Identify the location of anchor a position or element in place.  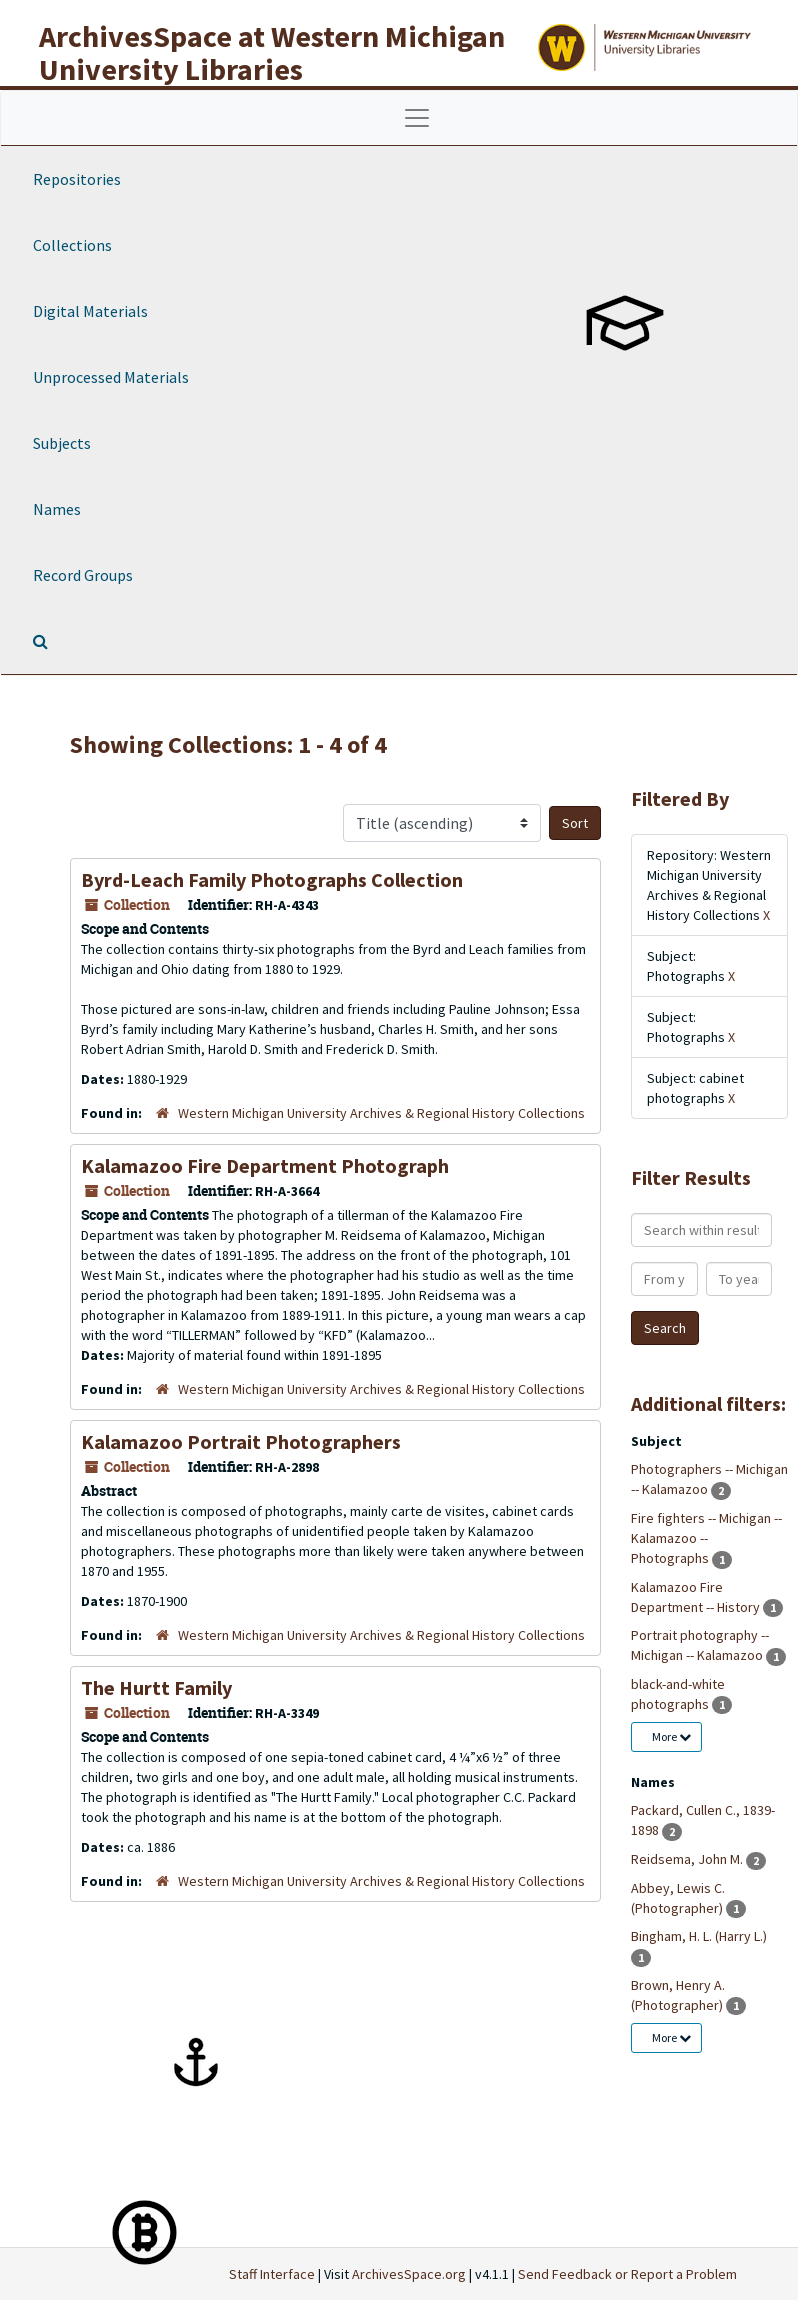
(196, 2062).